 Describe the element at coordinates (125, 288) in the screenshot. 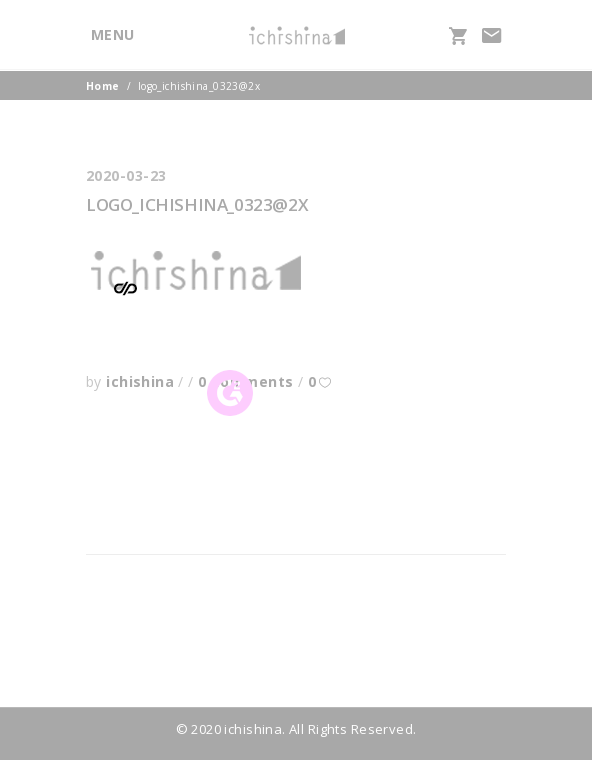

I see `visit pronouns.page website` at that location.